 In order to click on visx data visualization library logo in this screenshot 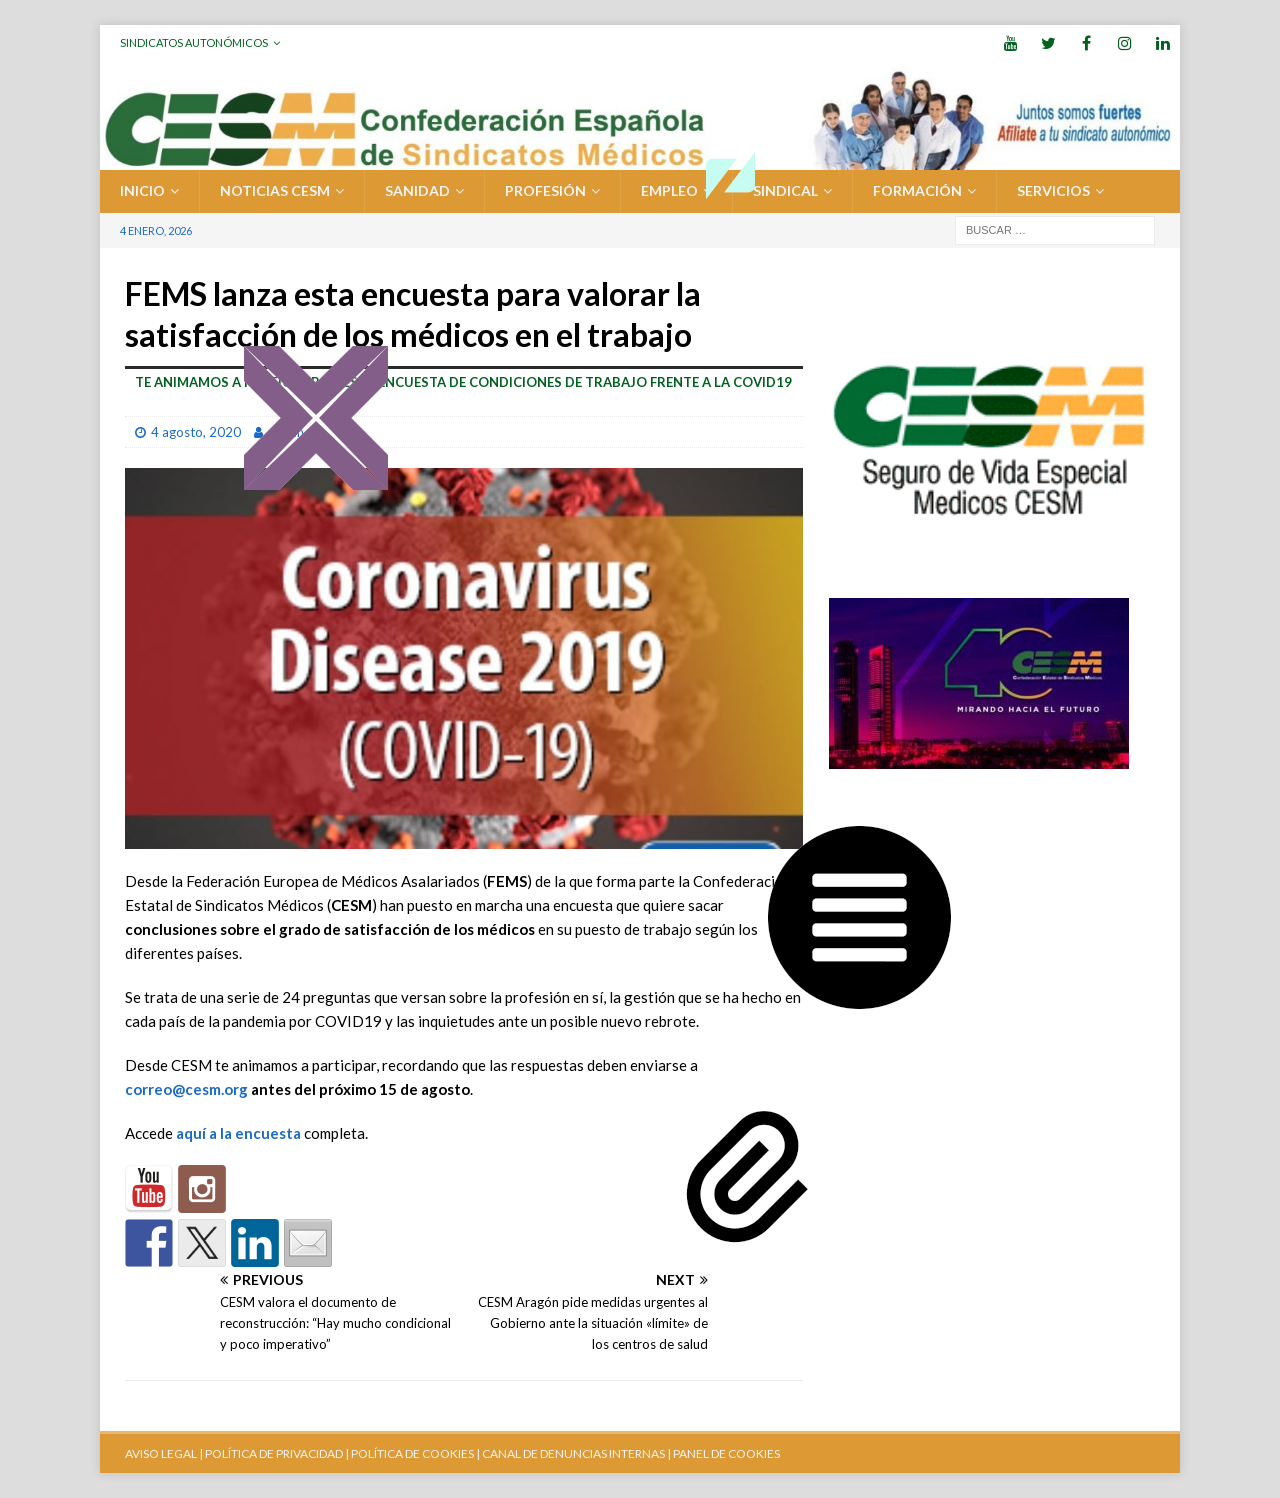, I will do `click(316, 418)`.